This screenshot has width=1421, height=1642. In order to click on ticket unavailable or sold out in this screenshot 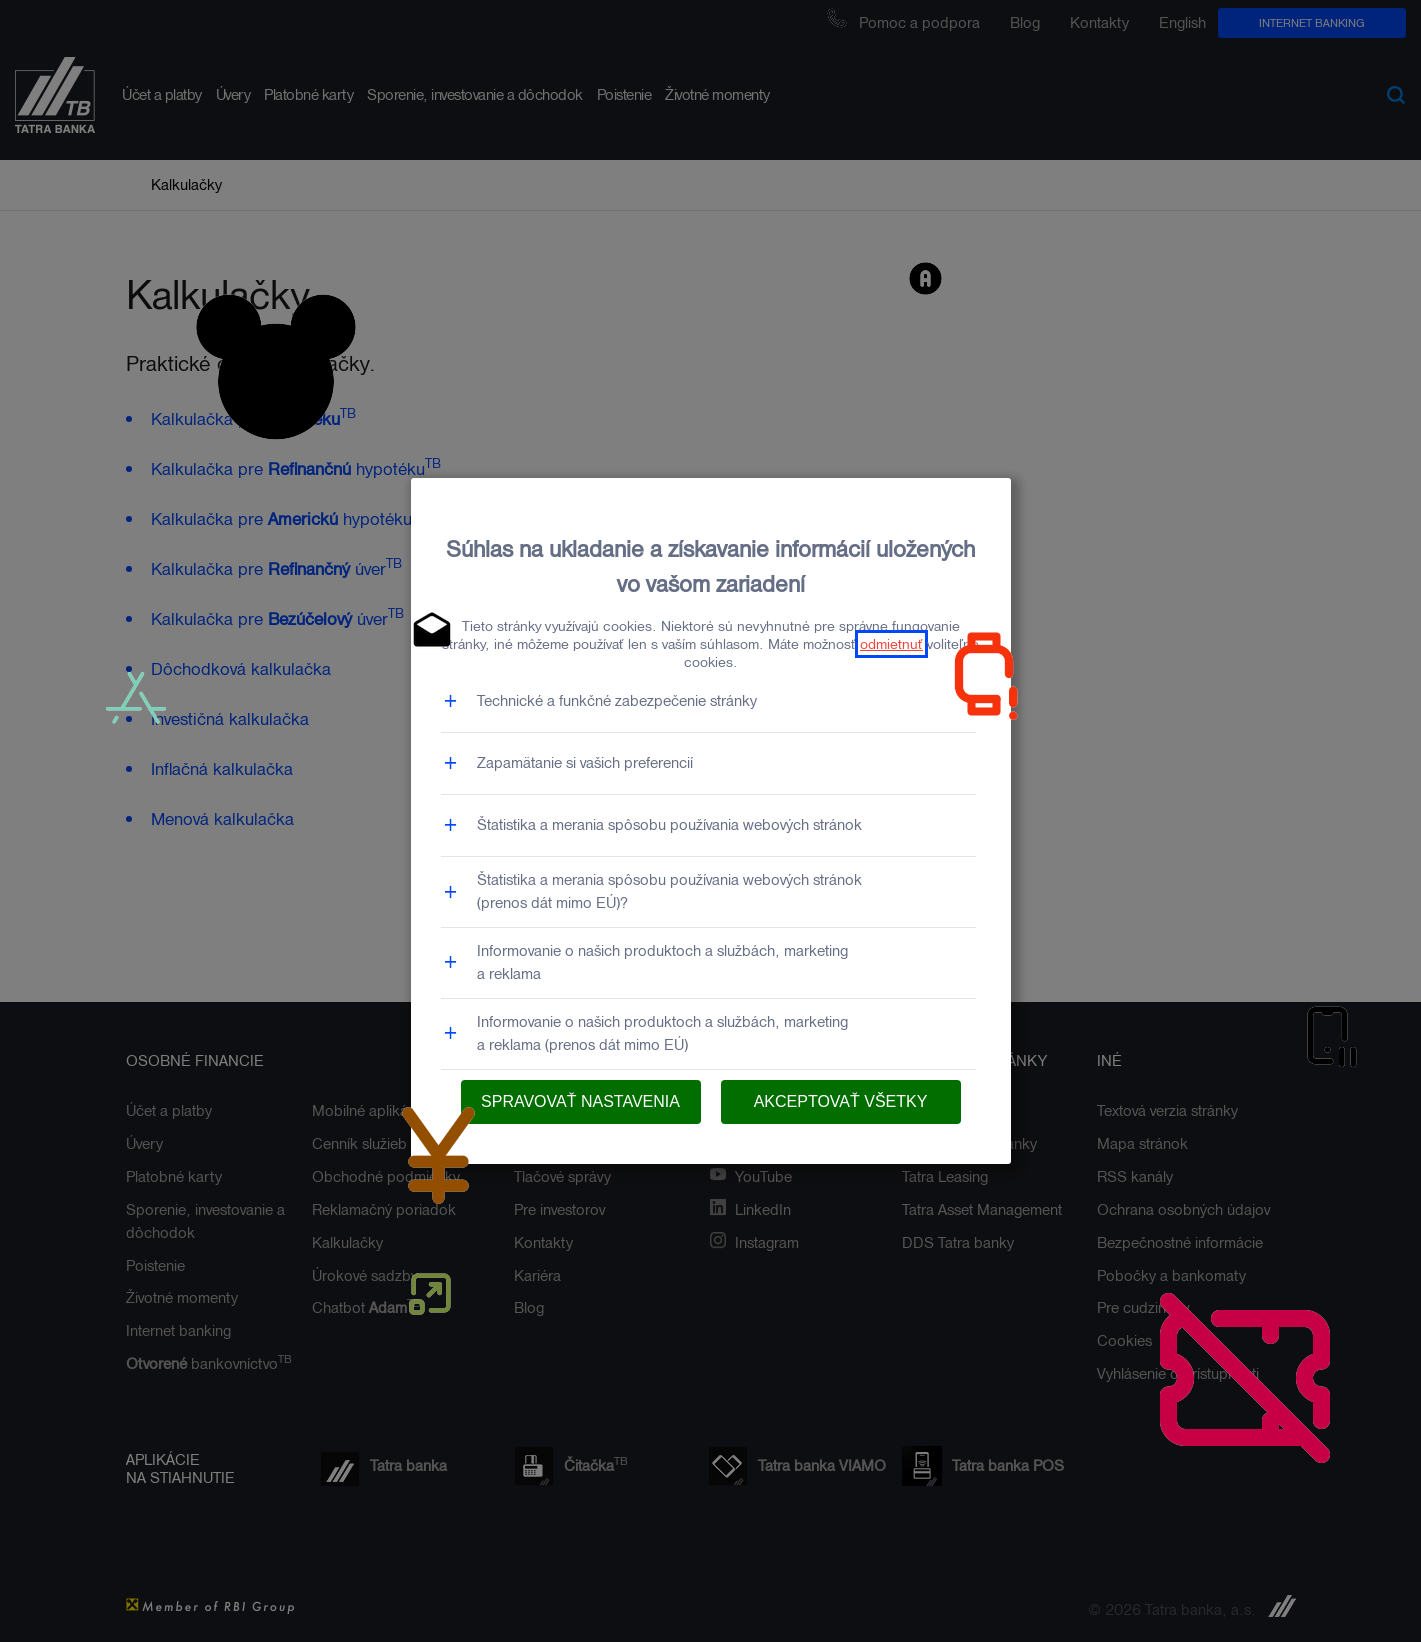, I will do `click(1245, 1378)`.